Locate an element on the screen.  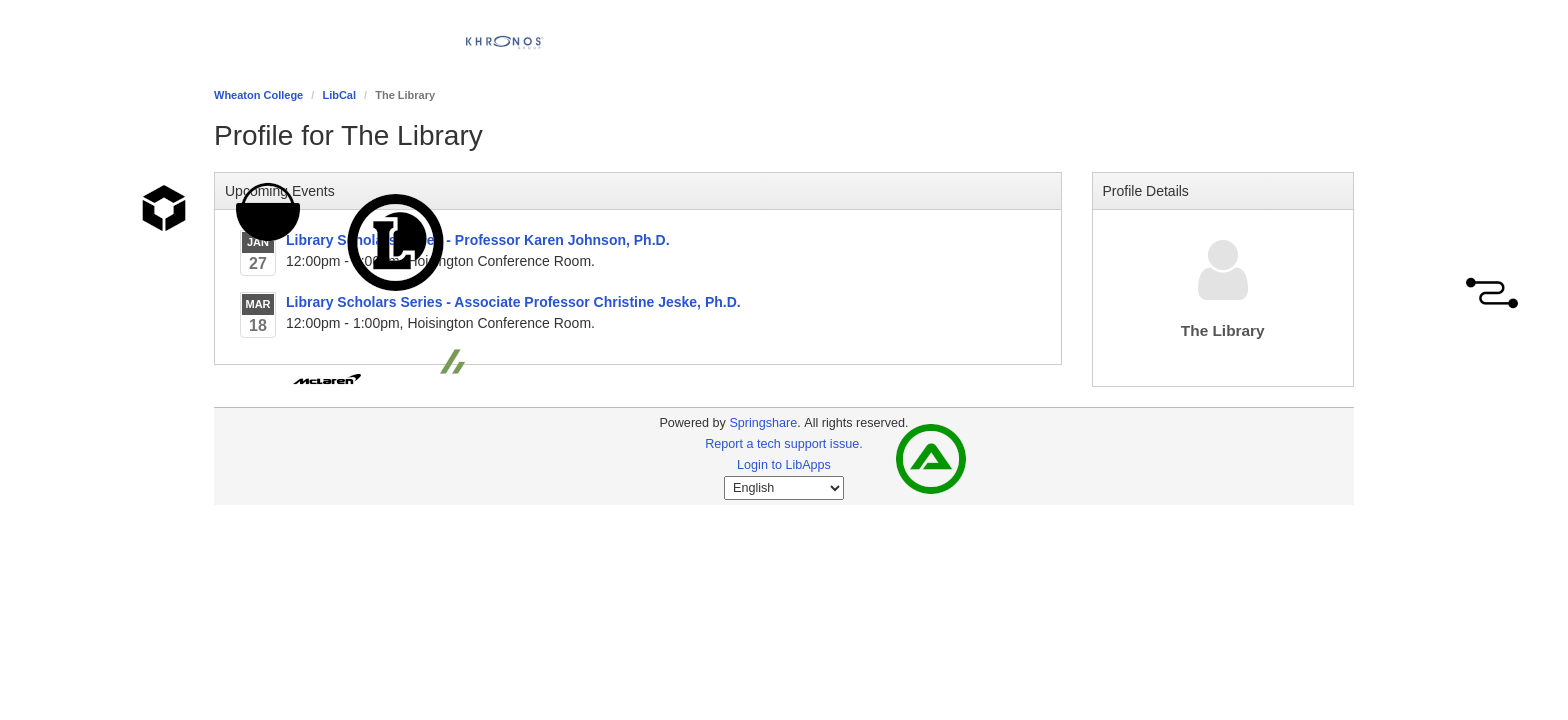
autoit scripting language logo is located at coordinates (931, 459).